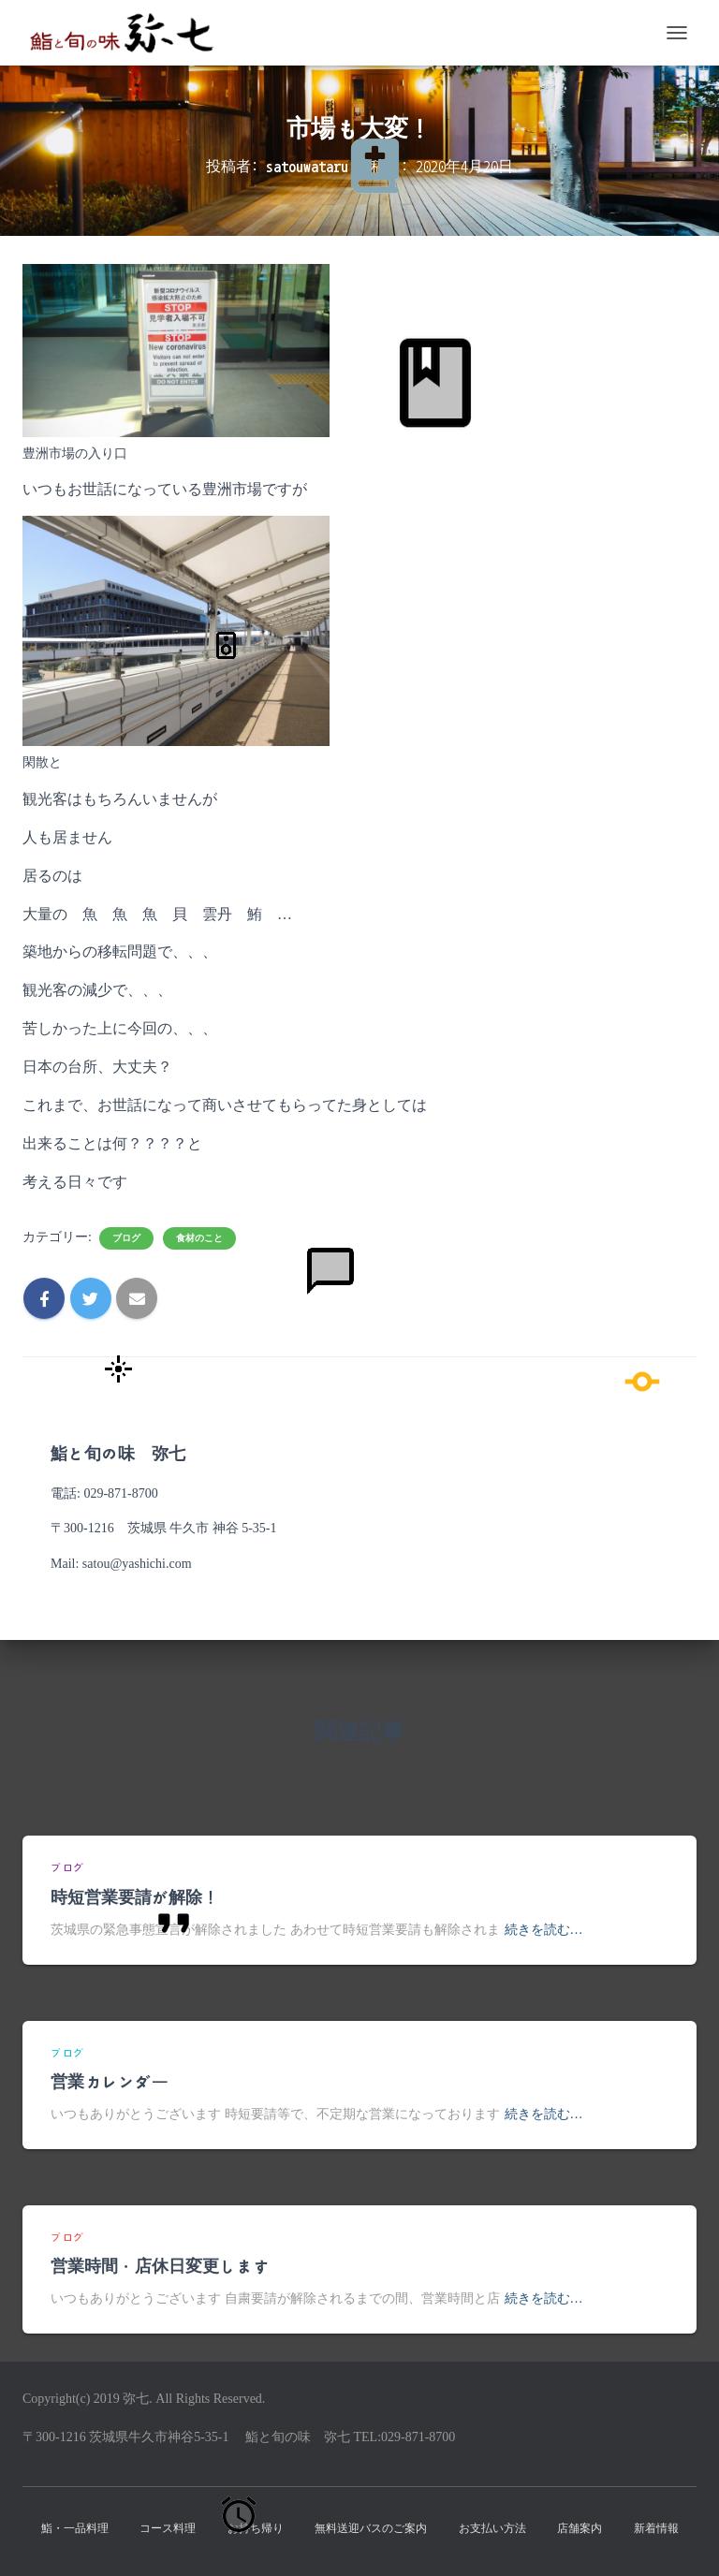 Image resolution: width=719 pixels, height=2576 pixels. What do you see at coordinates (239, 2514) in the screenshot?
I see `set or manage alarms` at bounding box center [239, 2514].